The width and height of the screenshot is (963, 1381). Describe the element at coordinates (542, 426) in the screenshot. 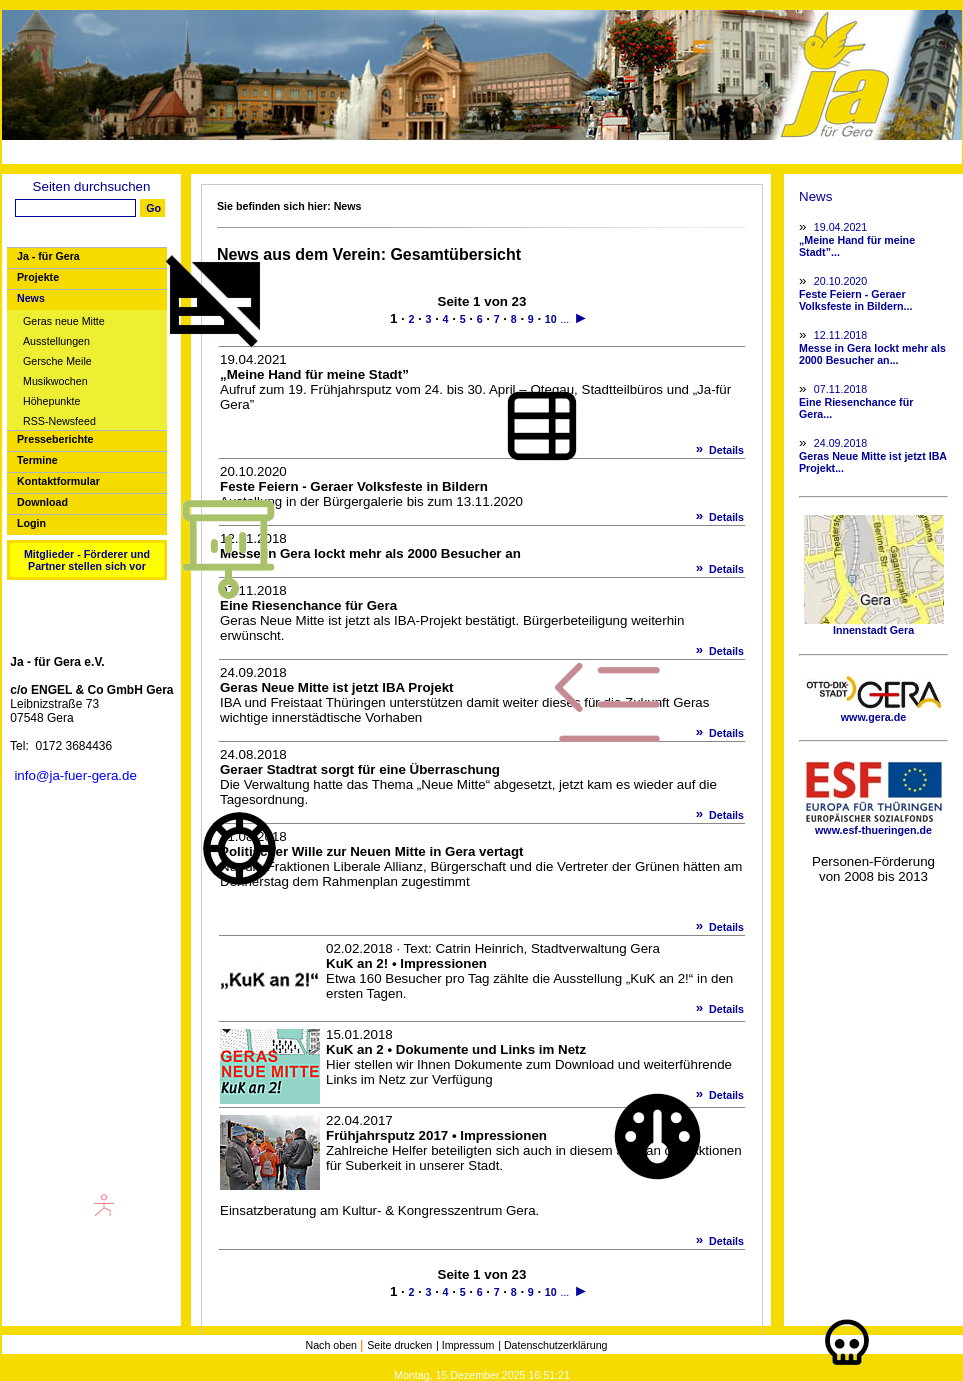

I see `access table settings or configuration options` at that location.